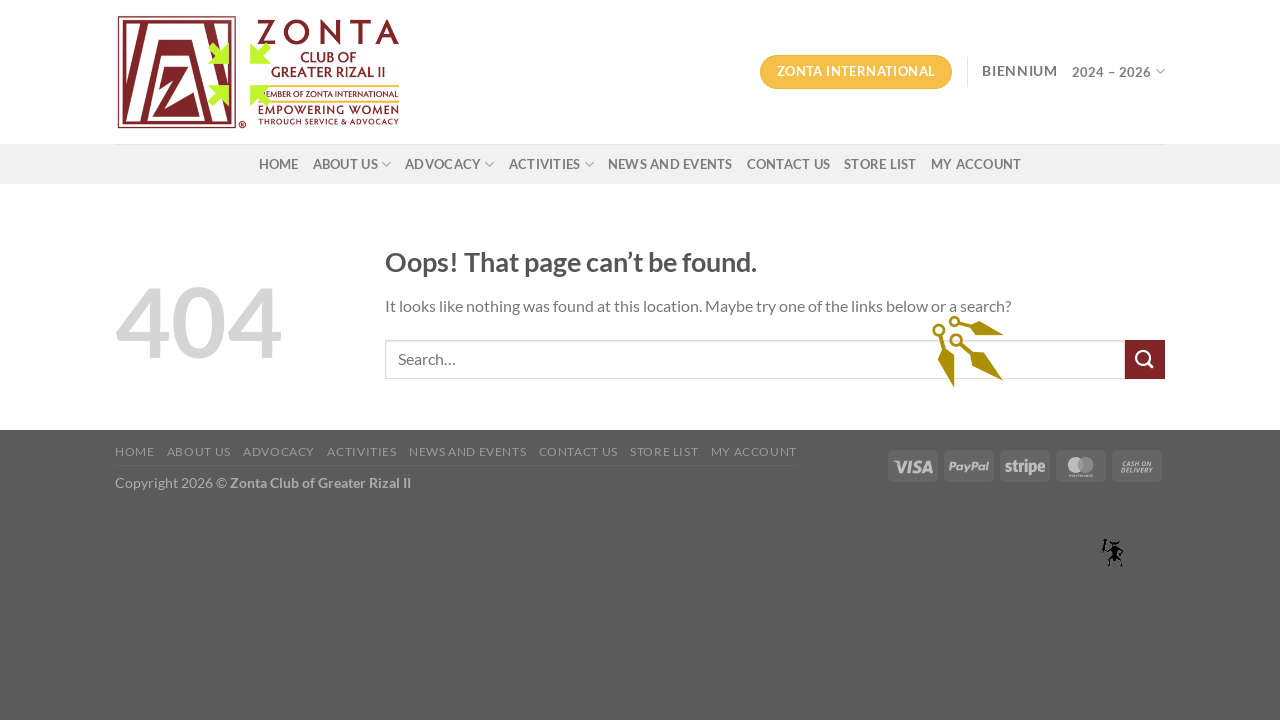  What do you see at coordinates (239, 74) in the screenshot?
I see `exit fullscreen mode` at bounding box center [239, 74].